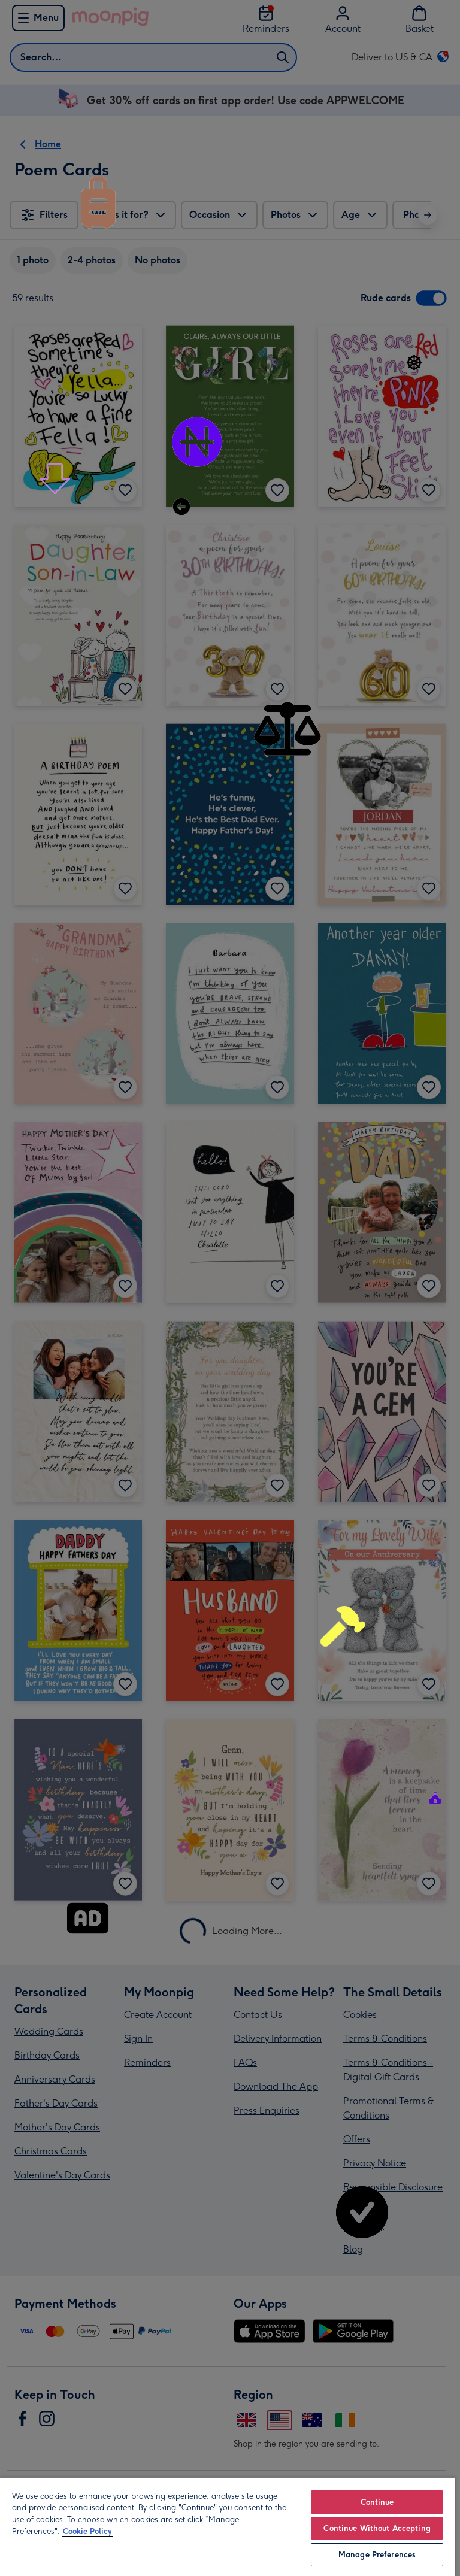  Describe the element at coordinates (414, 362) in the screenshot. I see `navigate to buddhism or dharma-related content` at that location.